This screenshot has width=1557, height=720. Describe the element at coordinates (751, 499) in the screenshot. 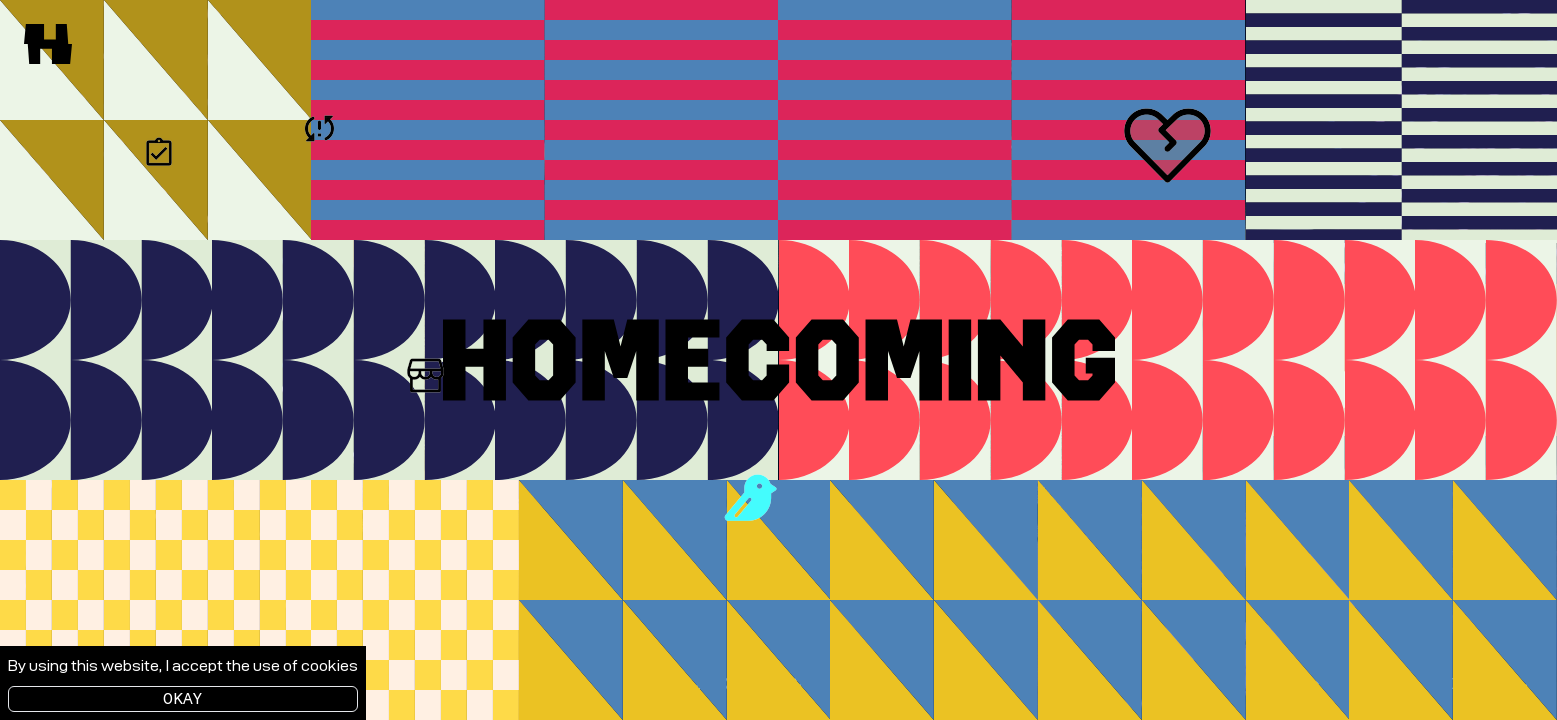

I see `access twitter or social media sharing` at that location.